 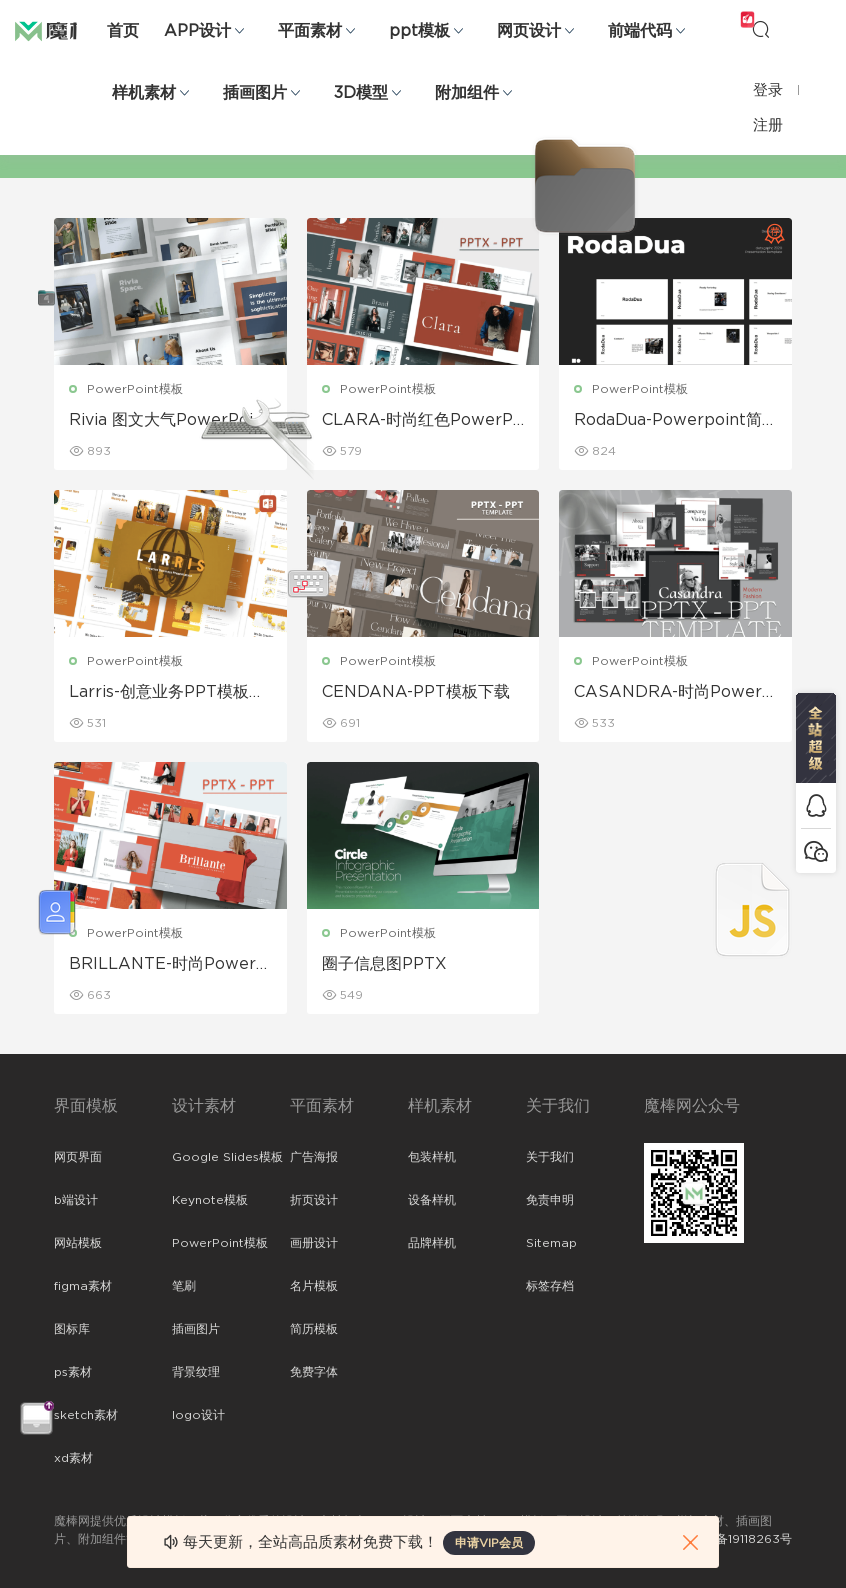 I want to click on open the address book application, so click(x=57, y=912).